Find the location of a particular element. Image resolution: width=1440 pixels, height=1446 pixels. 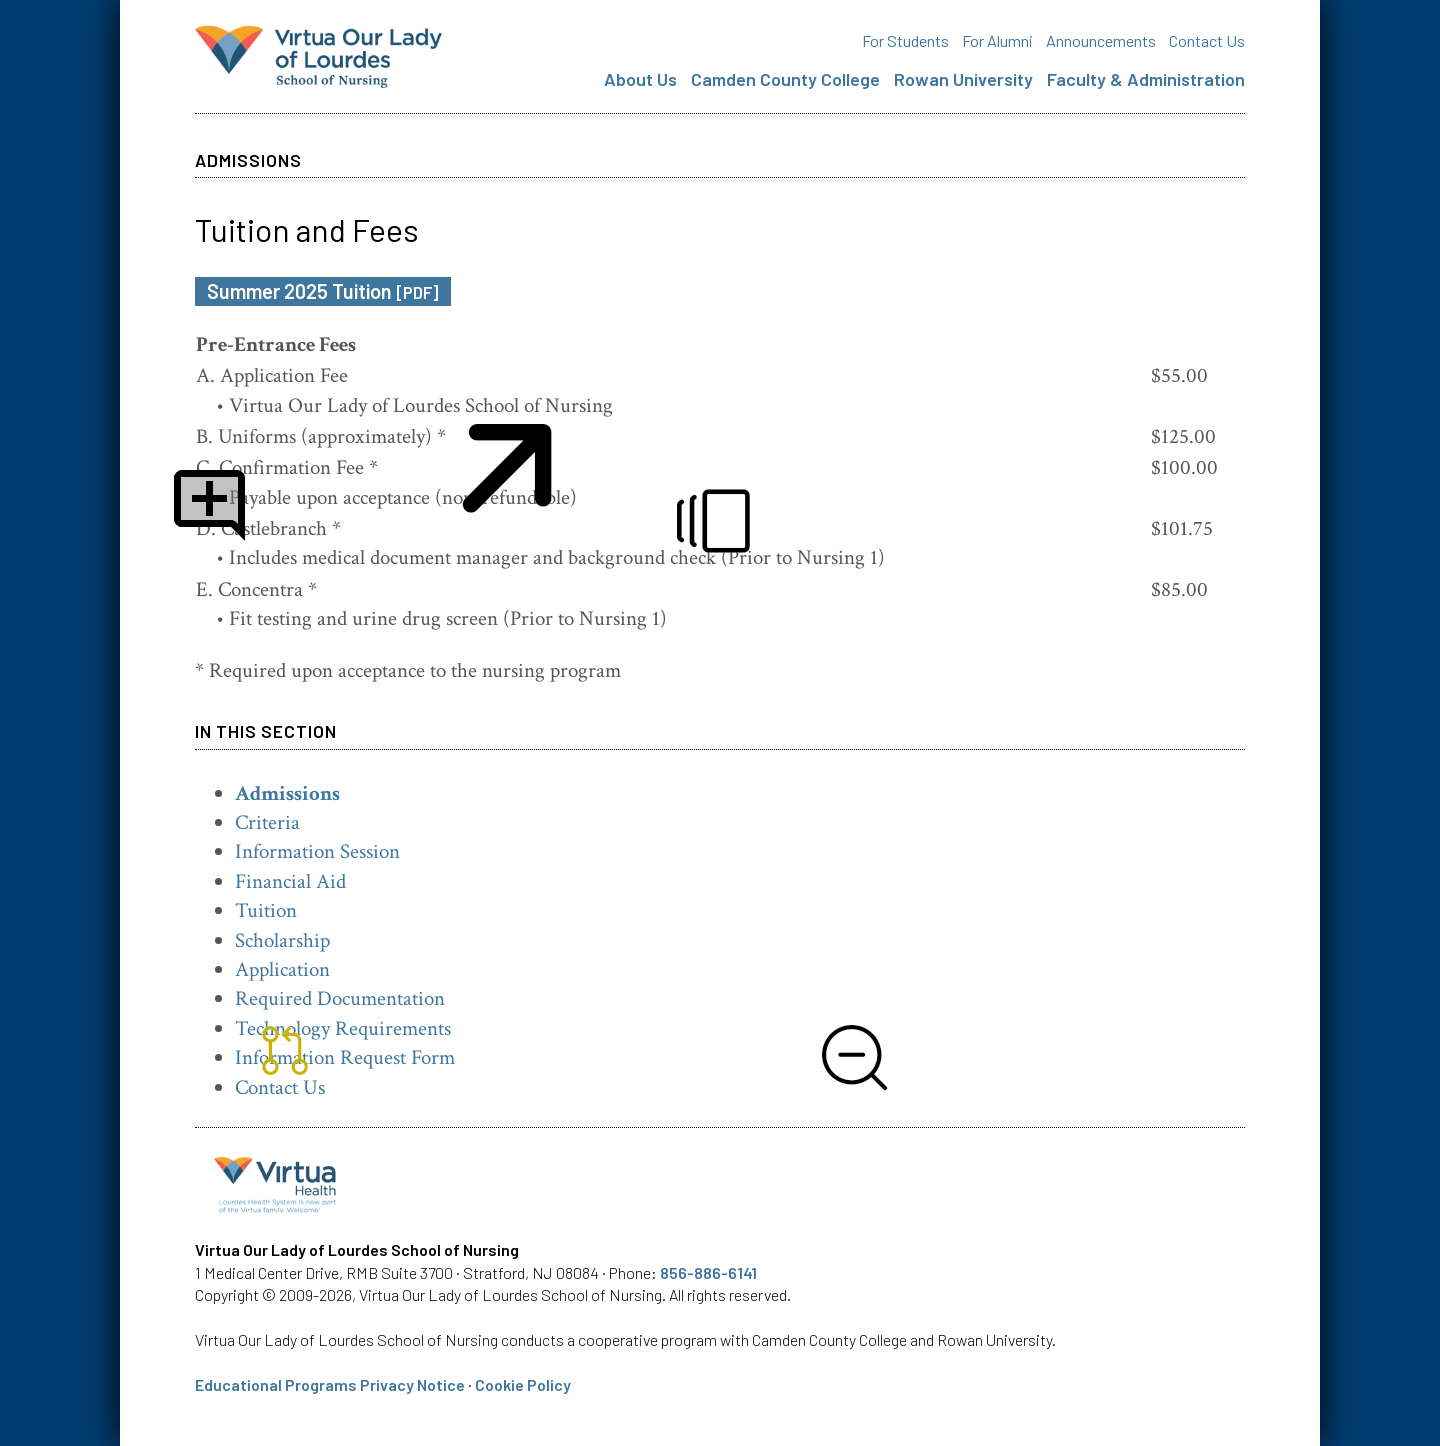

view version history is located at coordinates (715, 521).